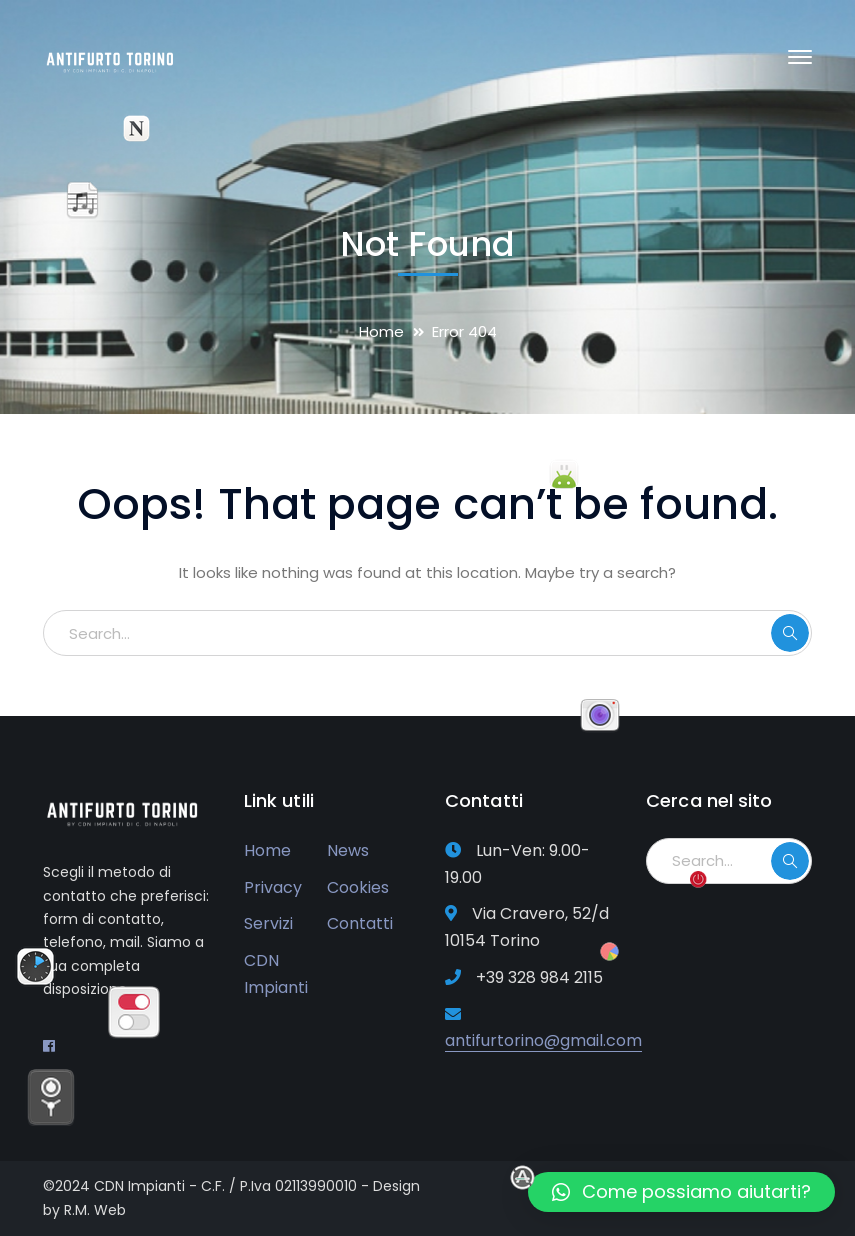 The image size is (855, 1236). Describe the element at coordinates (35, 966) in the screenshot. I see `open safe eyes app for screen break reminders` at that location.